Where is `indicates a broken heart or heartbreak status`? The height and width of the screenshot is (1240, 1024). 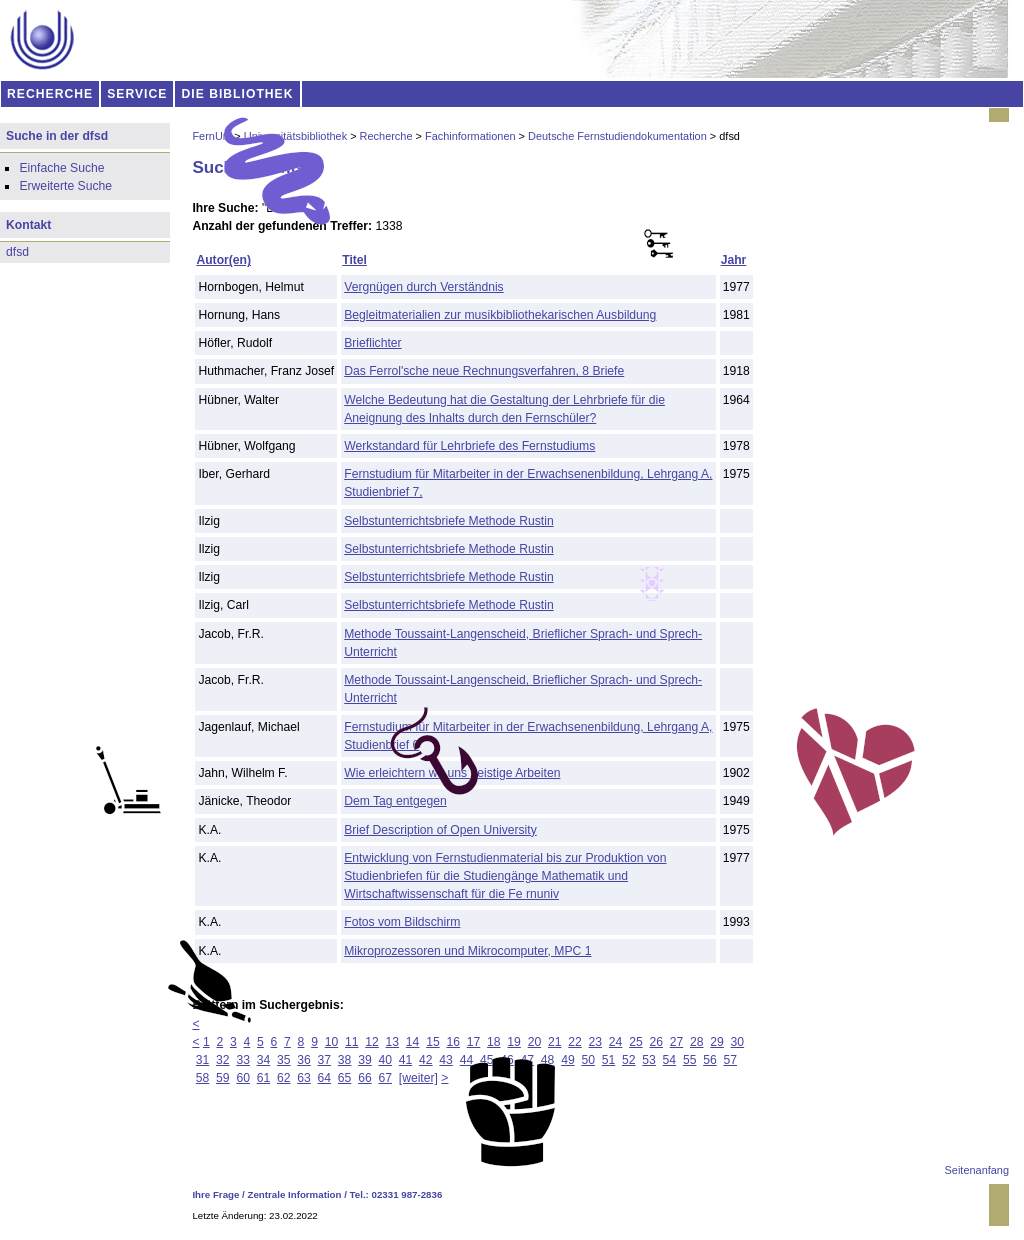 indicates a broken heart or heartbreak status is located at coordinates (855, 772).